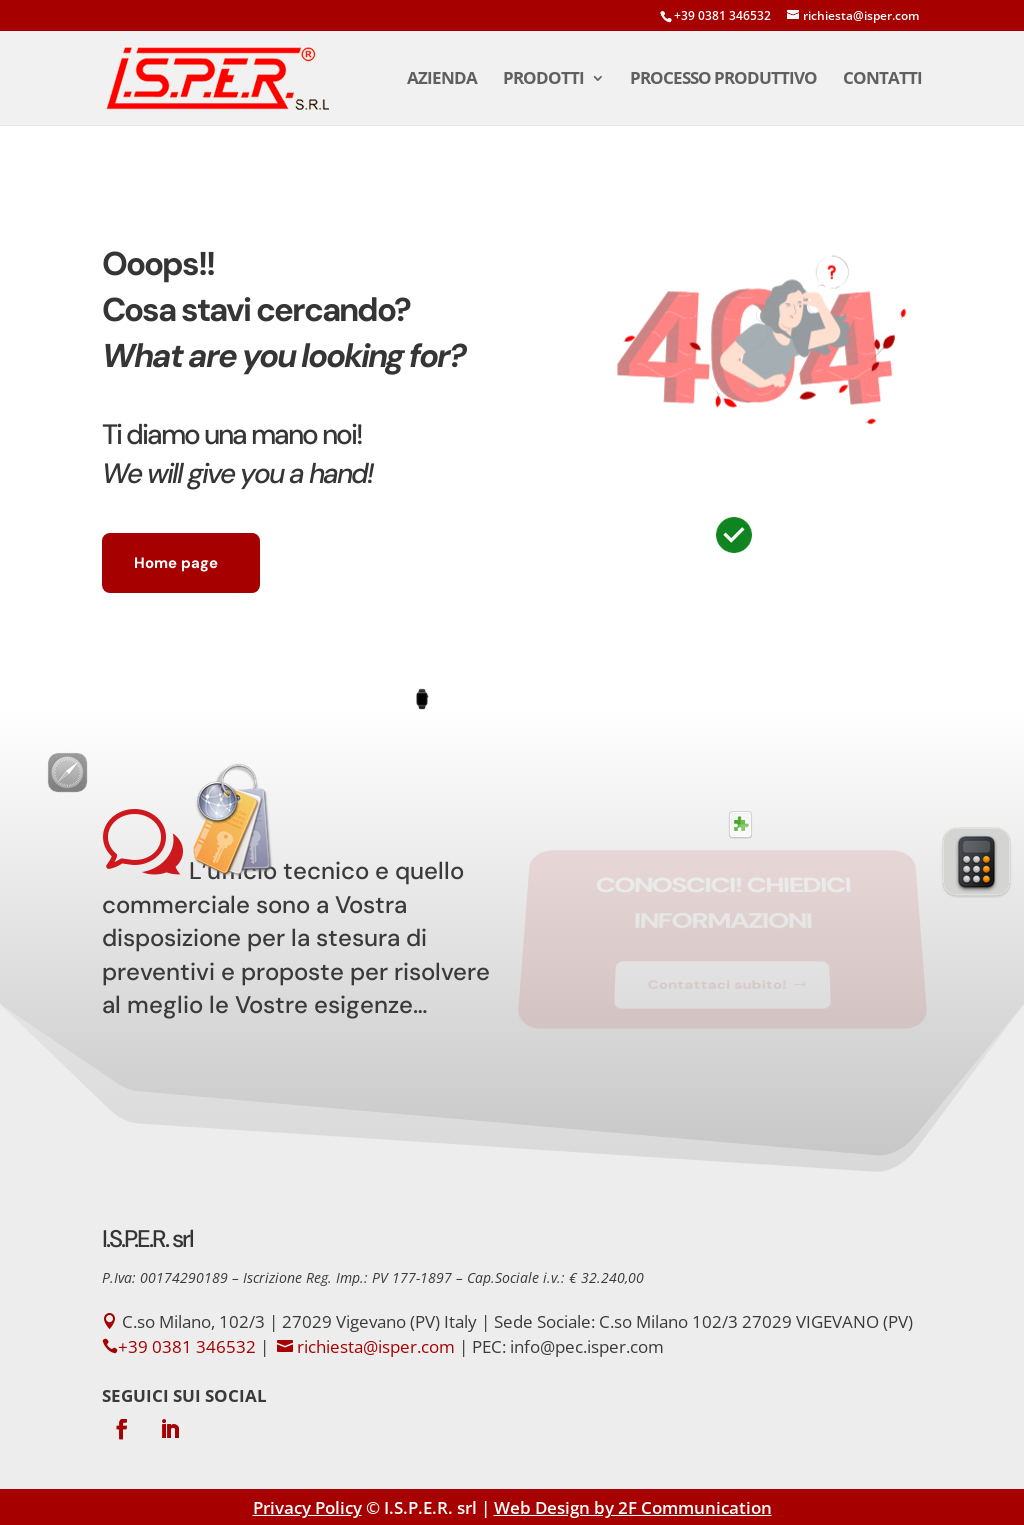  What do you see at coordinates (233, 820) in the screenshot?
I see `manage single sign-on credentials and authentication` at bounding box center [233, 820].